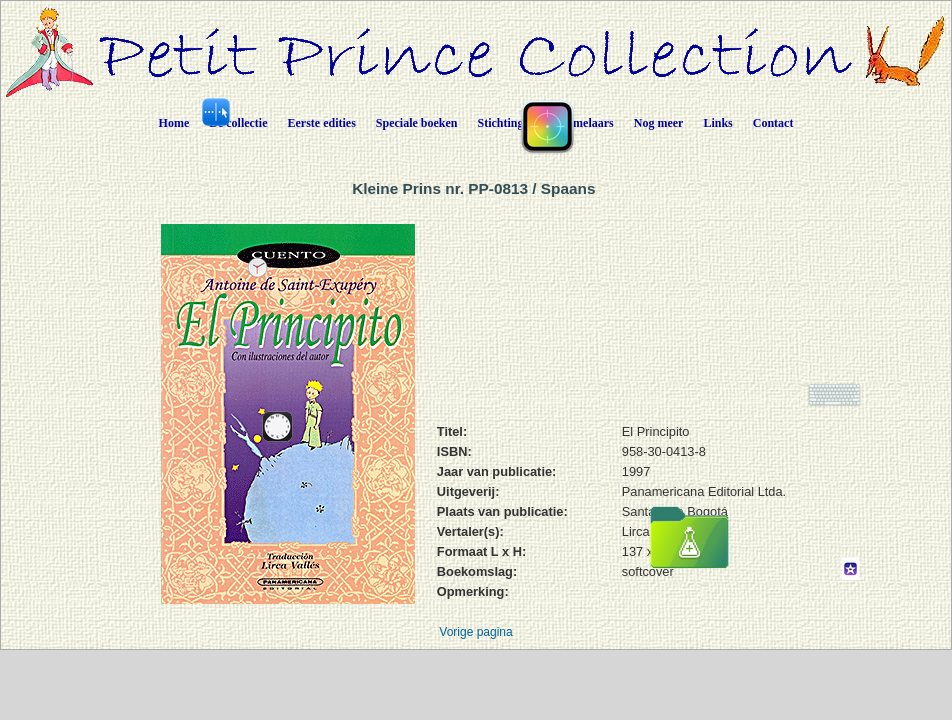  Describe the element at coordinates (547, 126) in the screenshot. I see `calibrate display color and settings` at that location.